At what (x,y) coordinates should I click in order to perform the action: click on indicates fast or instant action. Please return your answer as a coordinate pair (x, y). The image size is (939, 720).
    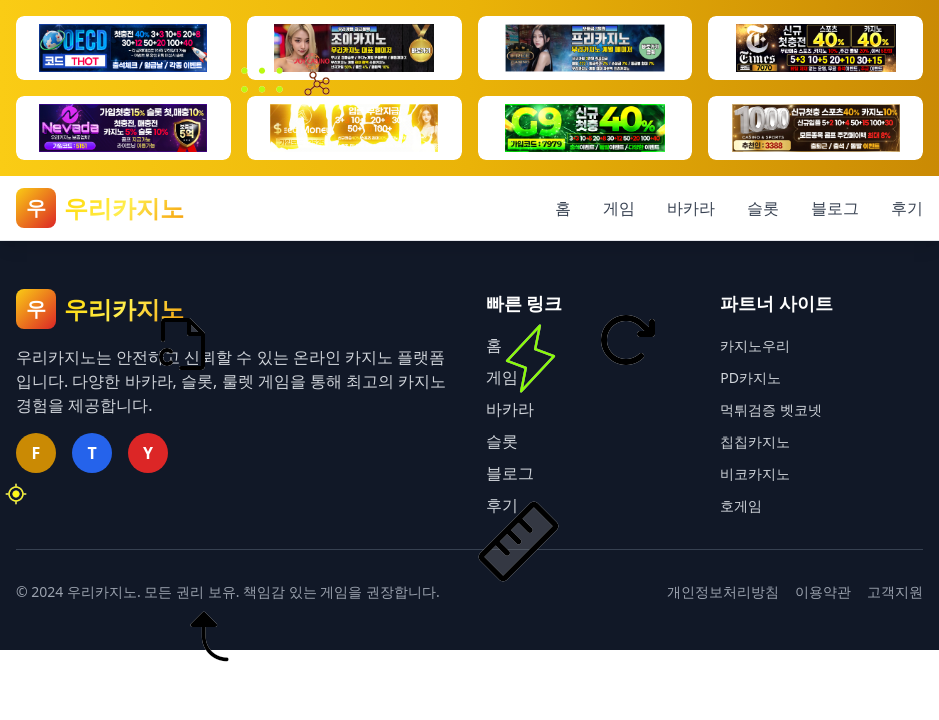
    Looking at the image, I should click on (530, 358).